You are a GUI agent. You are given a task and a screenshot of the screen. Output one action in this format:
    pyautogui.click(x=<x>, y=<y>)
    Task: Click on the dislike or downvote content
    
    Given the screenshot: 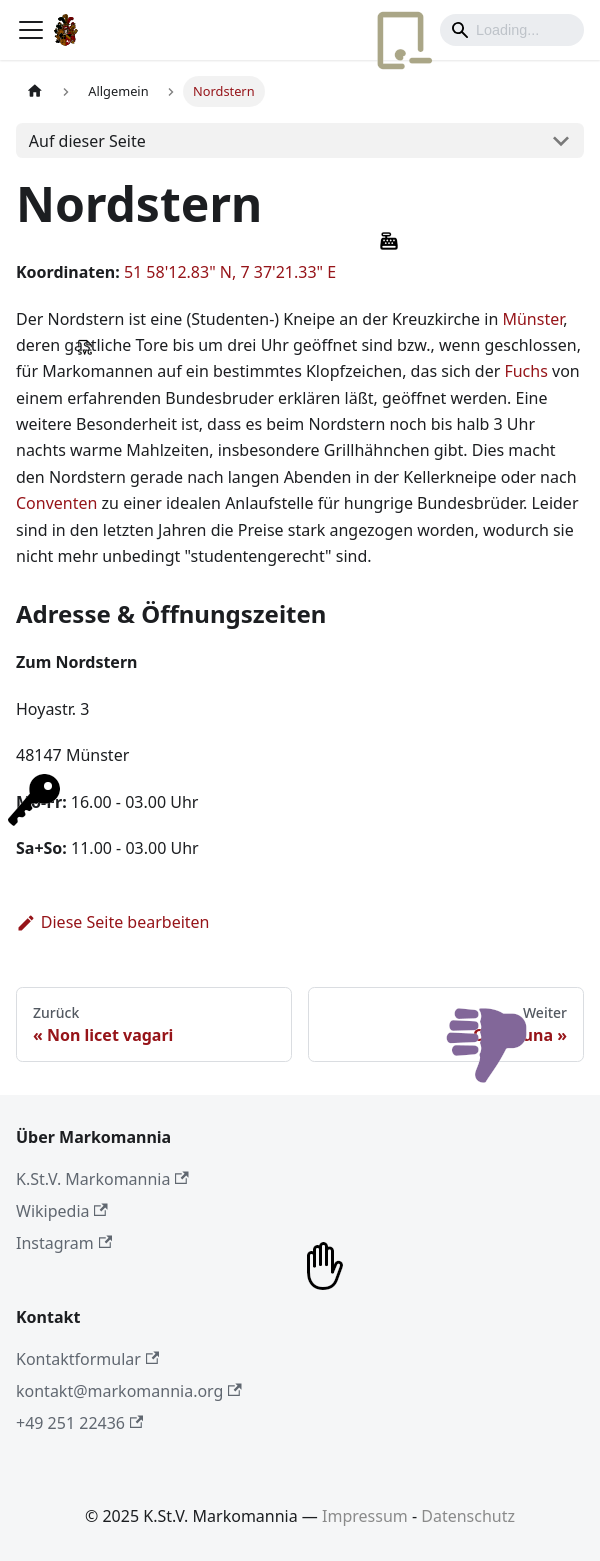 What is the action you would take?
    pyautogui.click(x=486, y=1045)
    